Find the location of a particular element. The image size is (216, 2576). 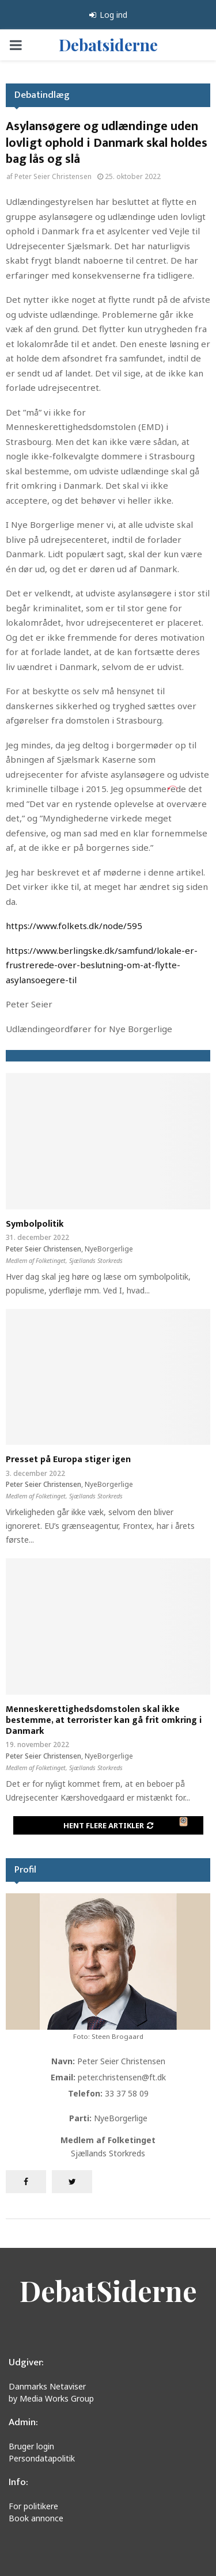

software installation or package setup in progress is located at coordinates (183, 1821).